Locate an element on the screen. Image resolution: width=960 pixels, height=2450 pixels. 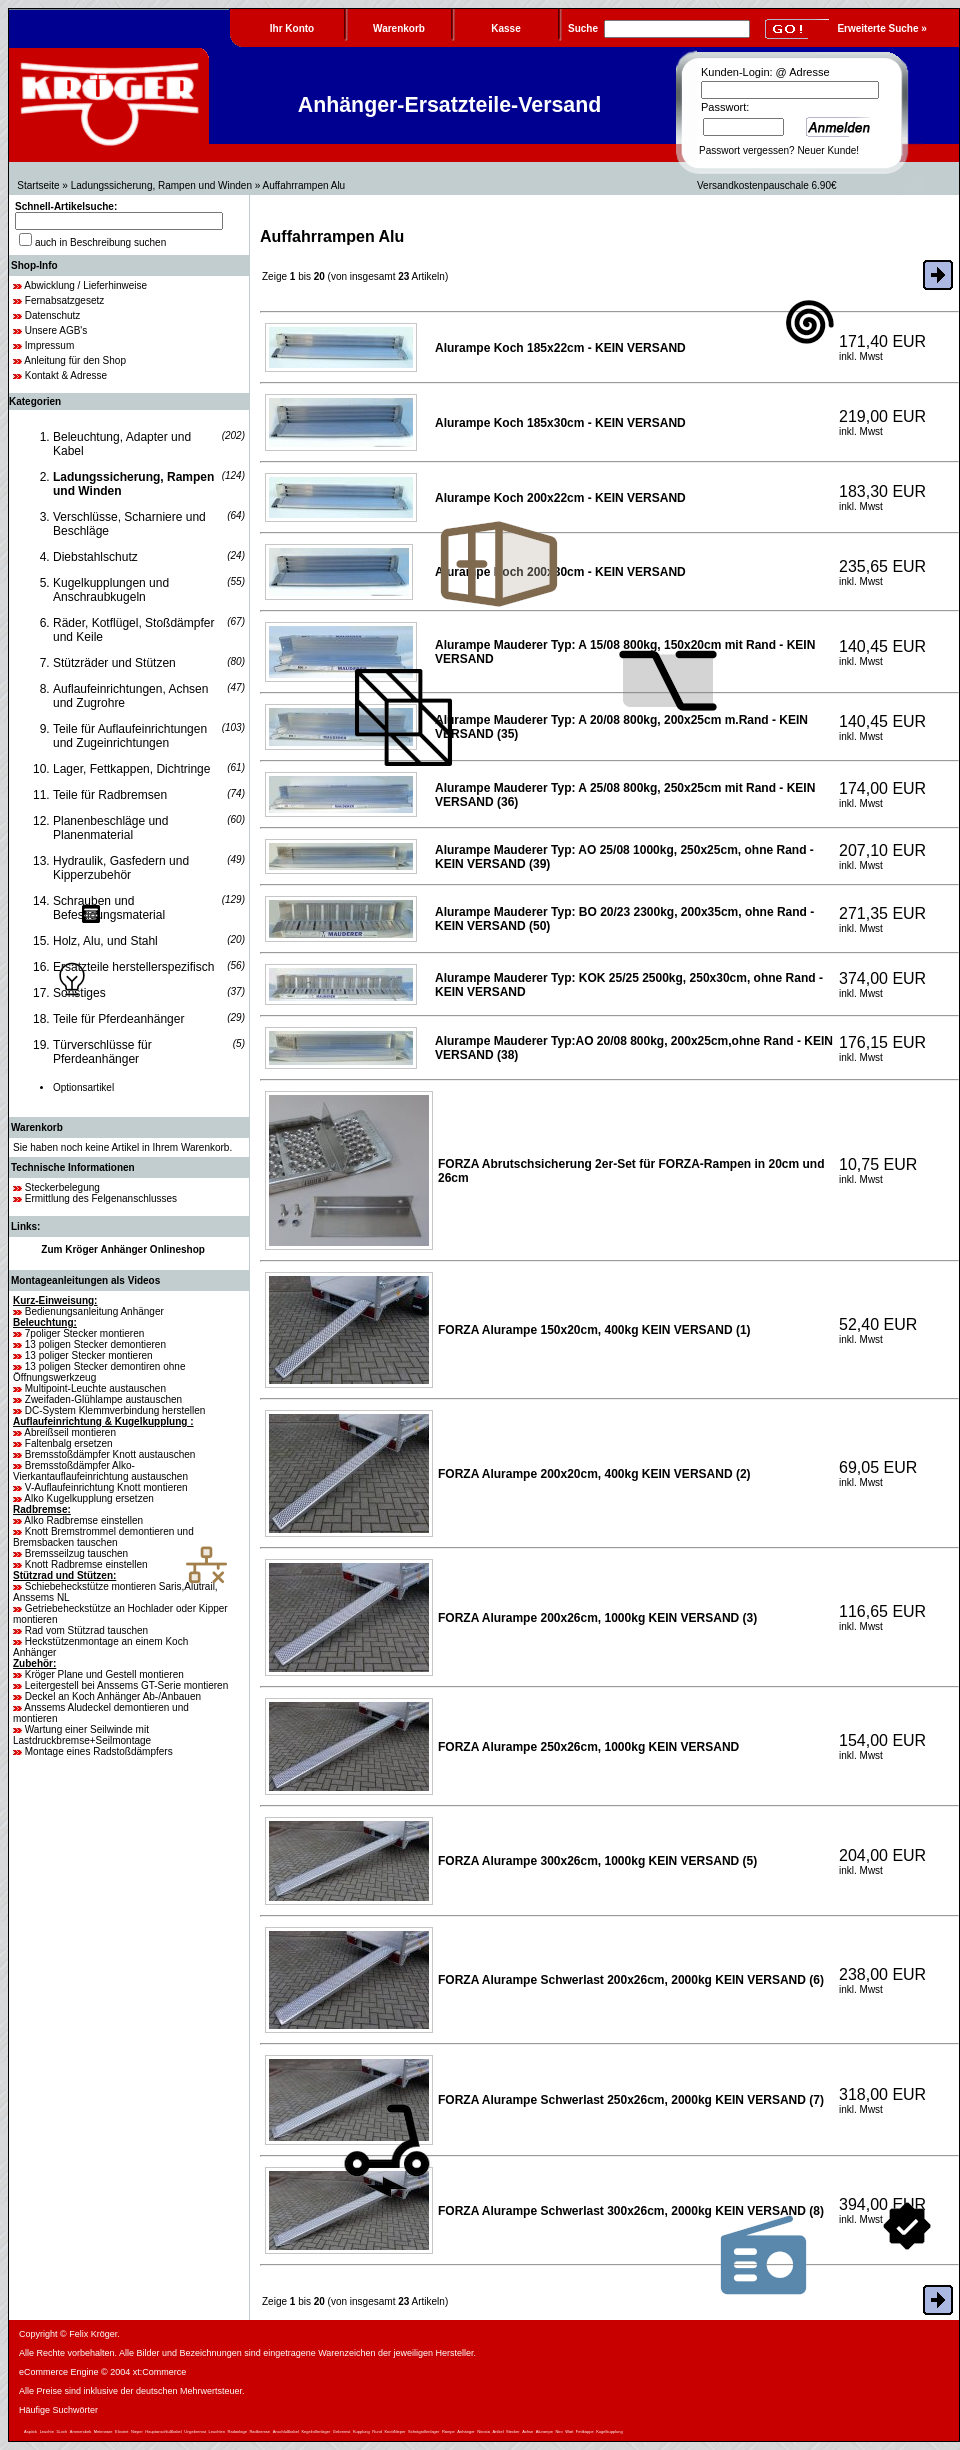
indicates loading or processing in progress is located at coordinates (808, 323).